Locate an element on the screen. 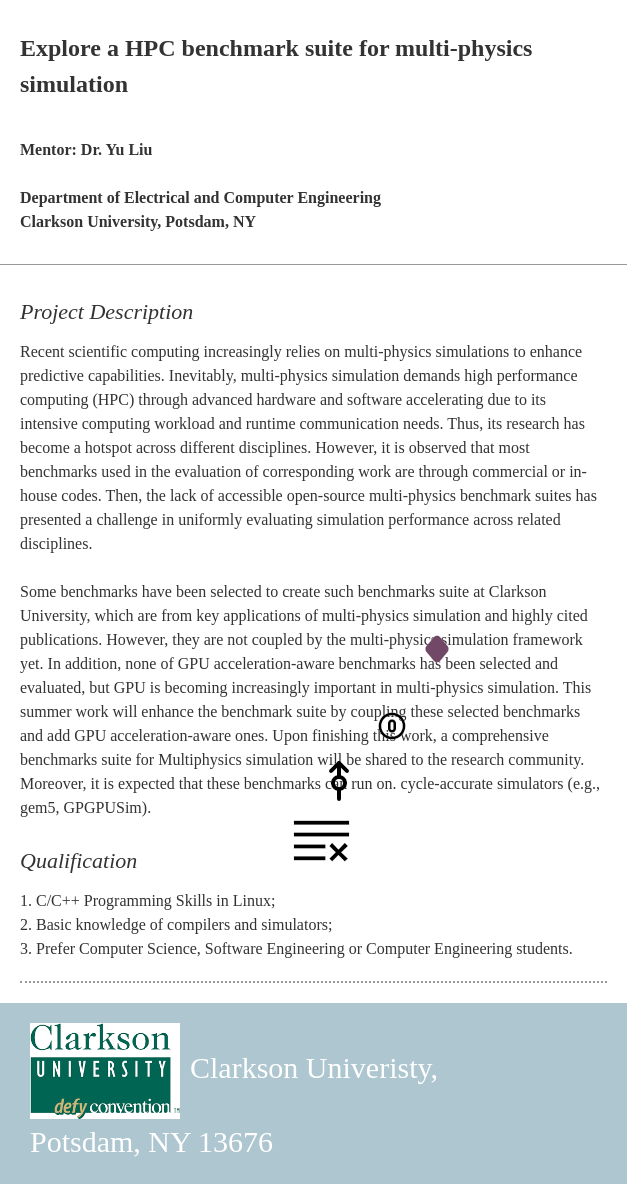  add or select a keyframe in animation timeline is located at coordinates (437, 649).